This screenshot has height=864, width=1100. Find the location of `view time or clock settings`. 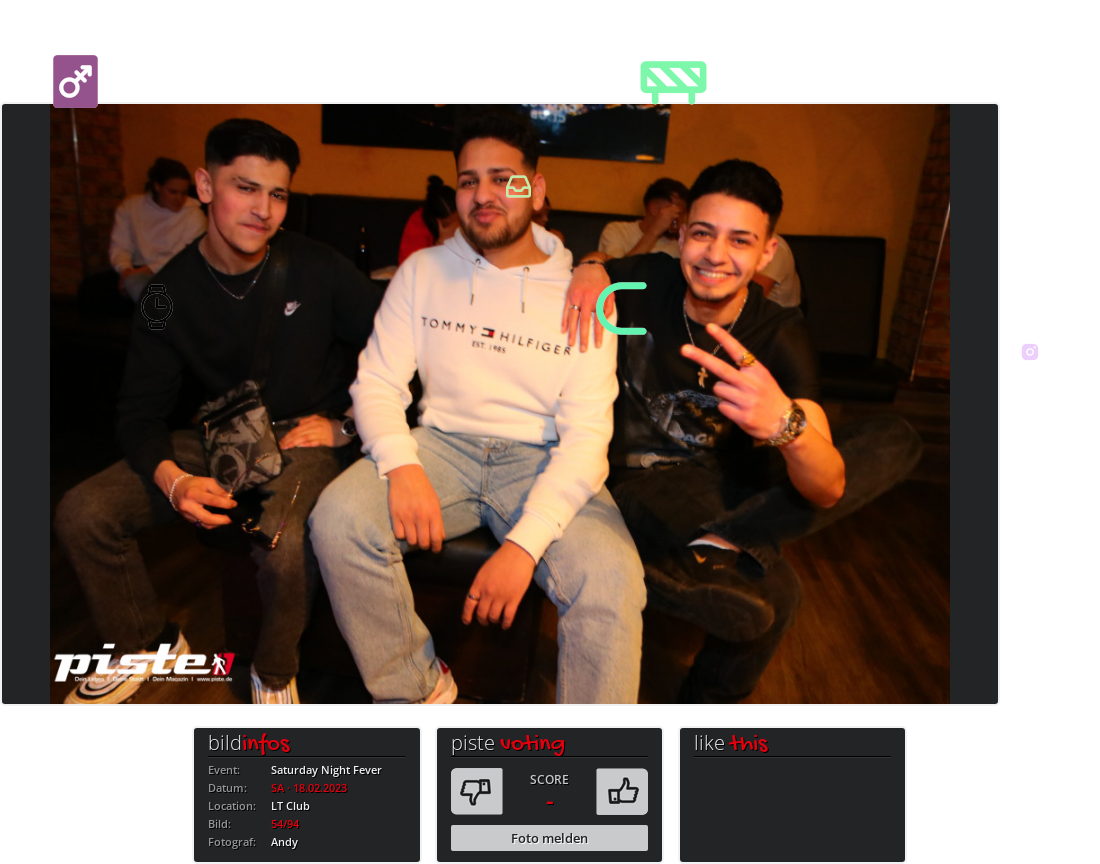

view time or clock settings is located at coordinates (157, 307).